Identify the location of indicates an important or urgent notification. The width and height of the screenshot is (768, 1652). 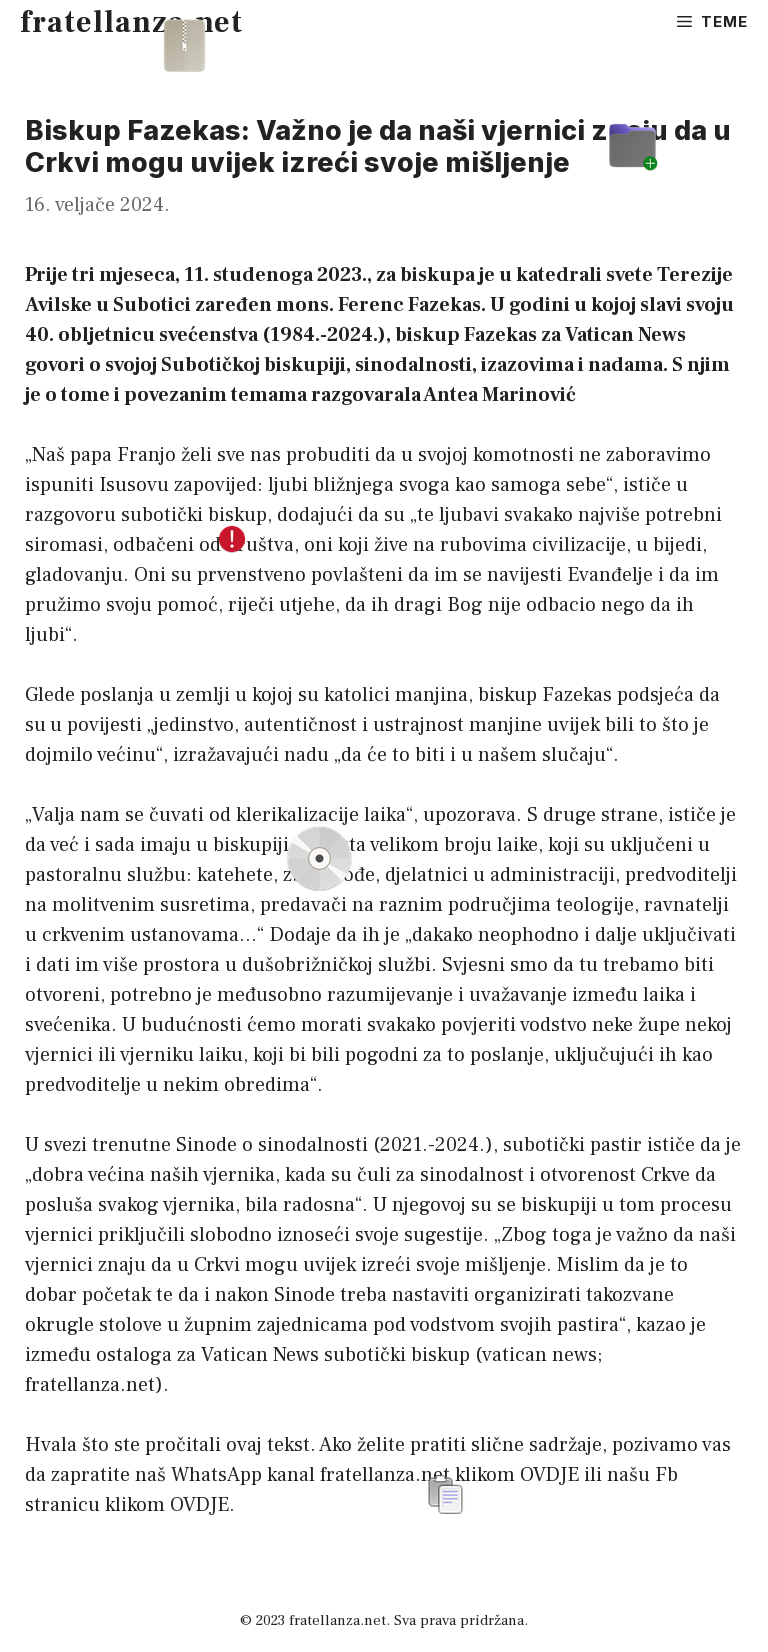
(232, 539).